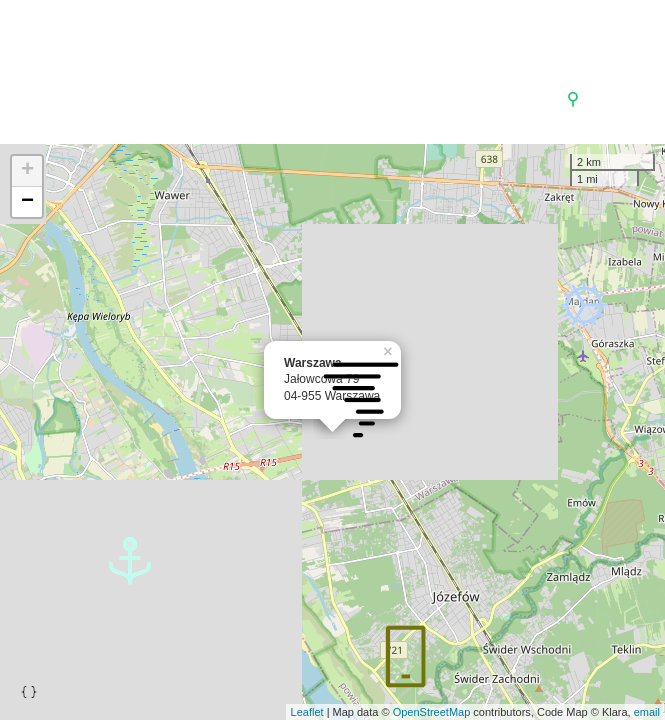 The width and height of the screenshot is (665, 720). I want to click on view or edit code, so click(29, 692).